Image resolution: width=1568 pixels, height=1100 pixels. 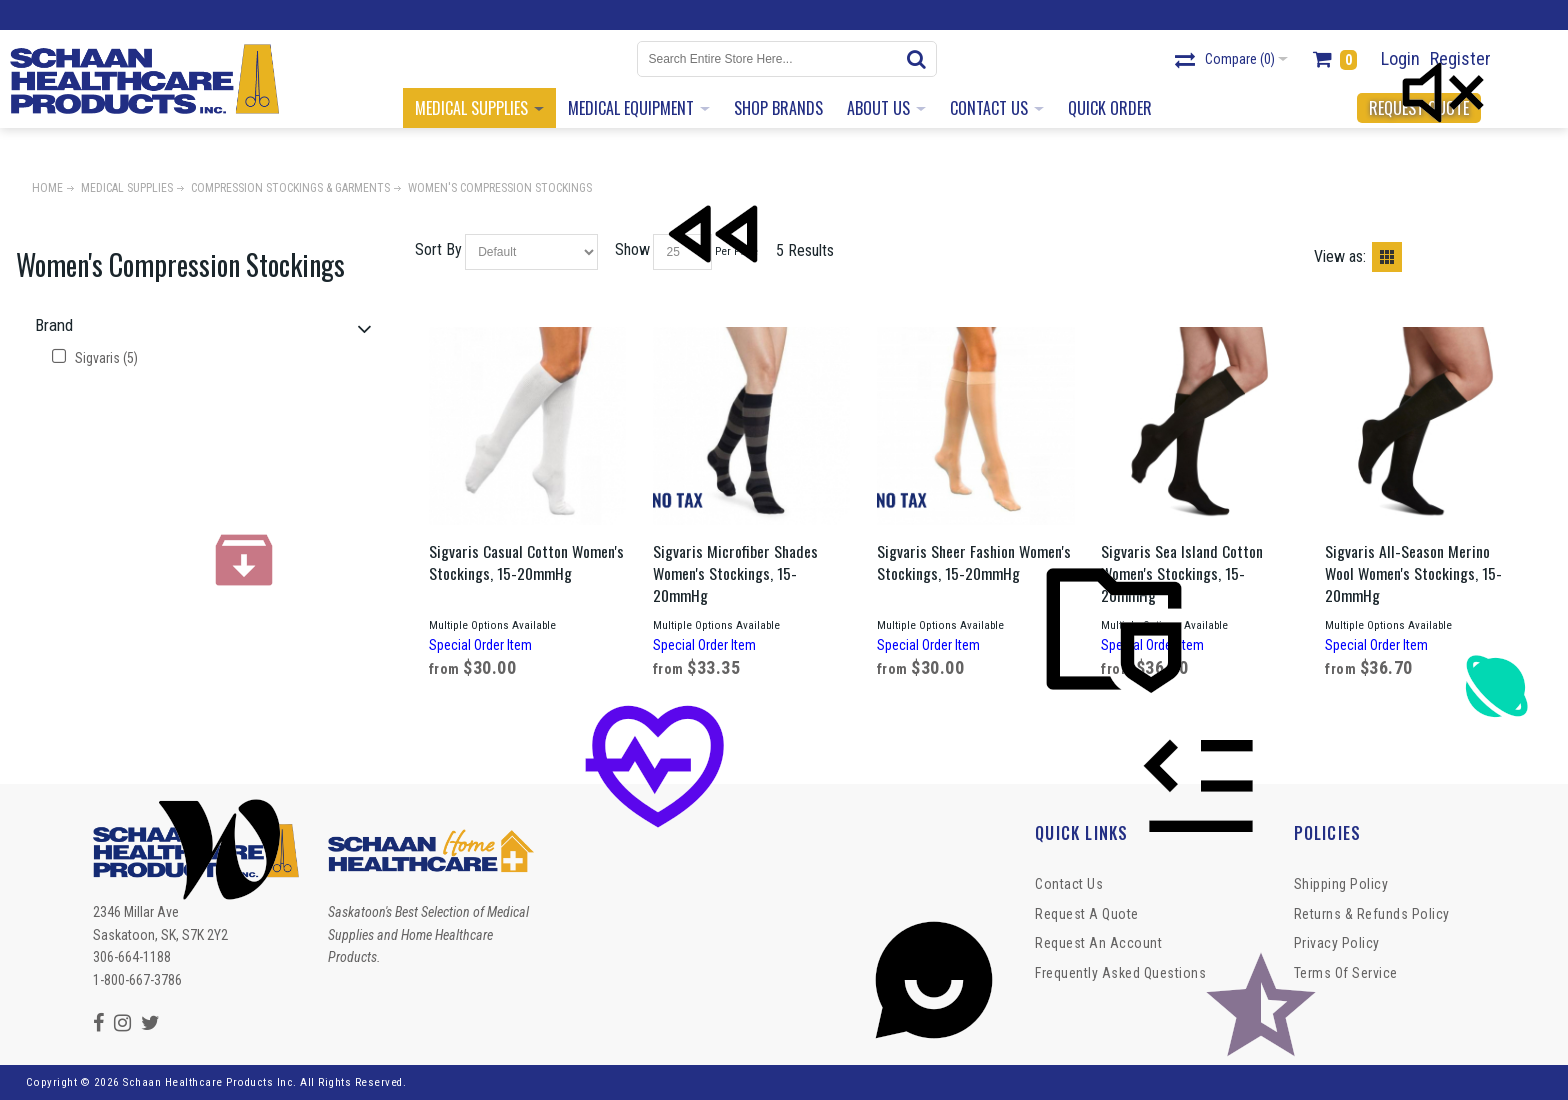 I want to click on open friendly chat or messaging, so click(x=934, y=980).